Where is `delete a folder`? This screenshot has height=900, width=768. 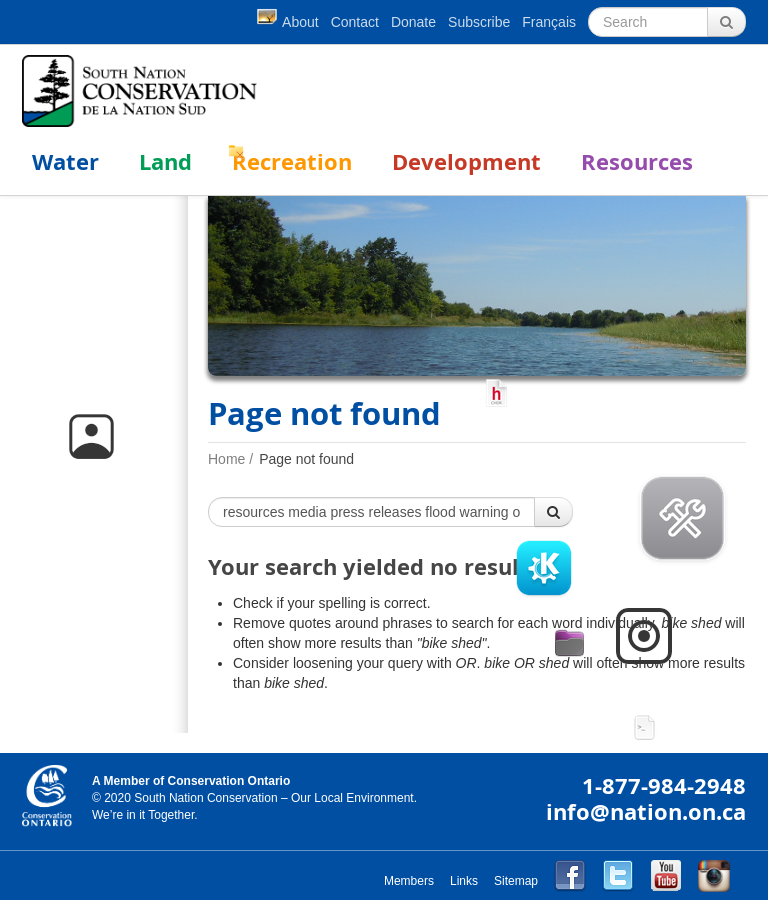 delete a folder is located at coordinates (236, 151).